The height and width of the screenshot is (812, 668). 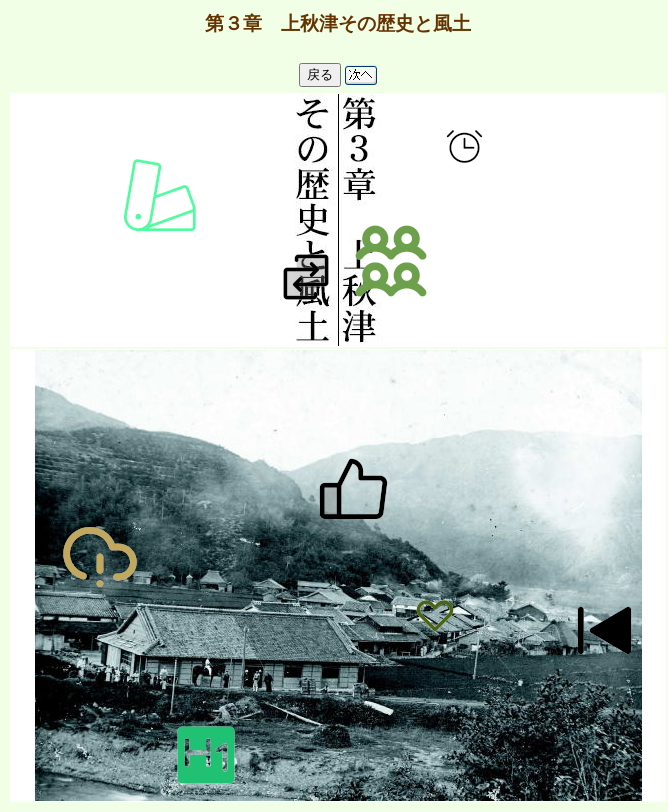 What do you see at coordinates (435, 615) in the screenshot?
I see `add to favorites` at bounding box center [435, 615].